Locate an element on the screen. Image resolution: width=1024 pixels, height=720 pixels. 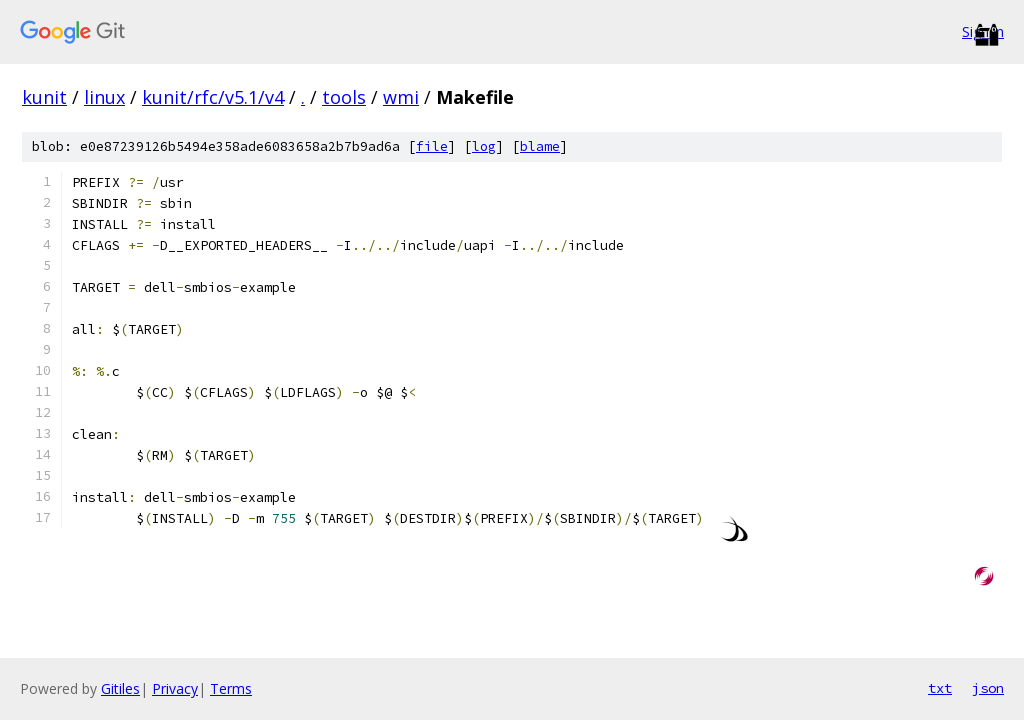
indicates a slash or cutting attack action is located at coordinates (734, 530).